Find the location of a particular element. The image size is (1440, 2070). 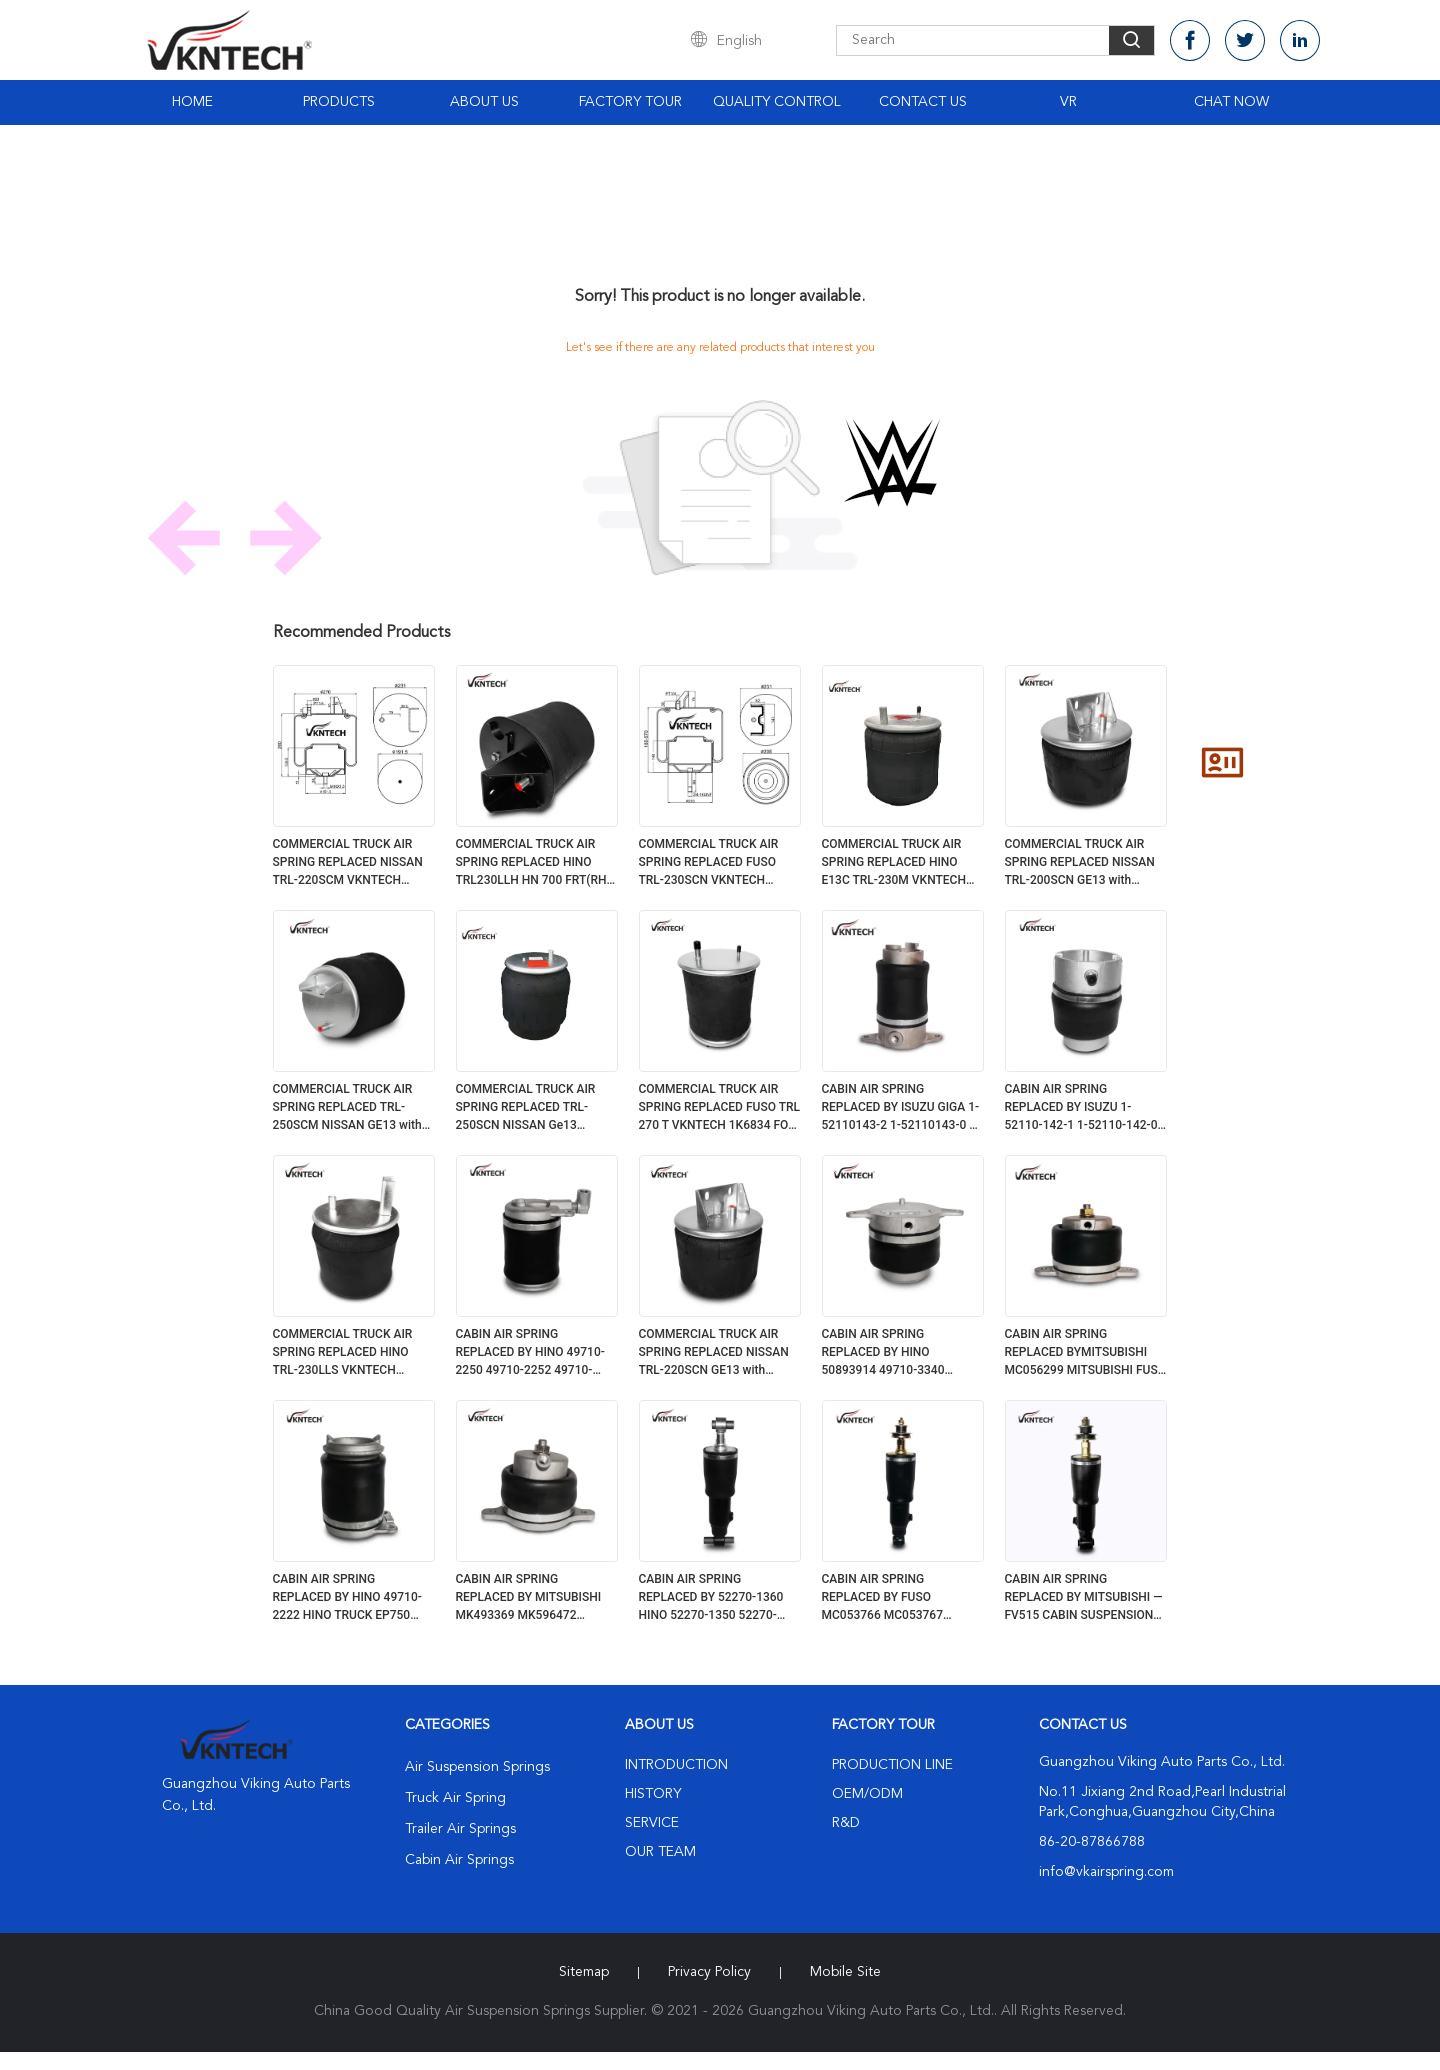

expand content horizontally is located at coordinates (235, 538).